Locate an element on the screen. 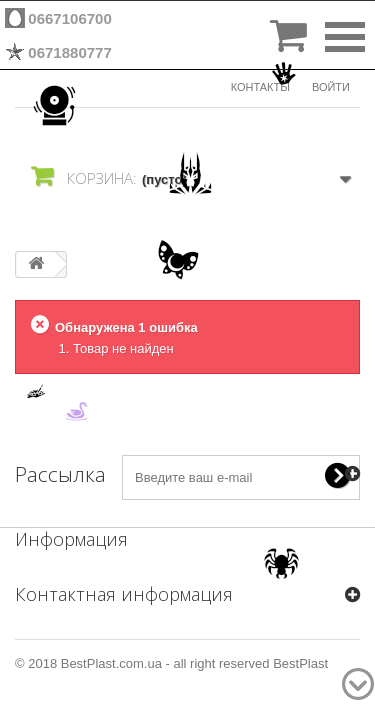 The image size is (375, 720). select overlord or boss character class is located at coordinates (190, 172).